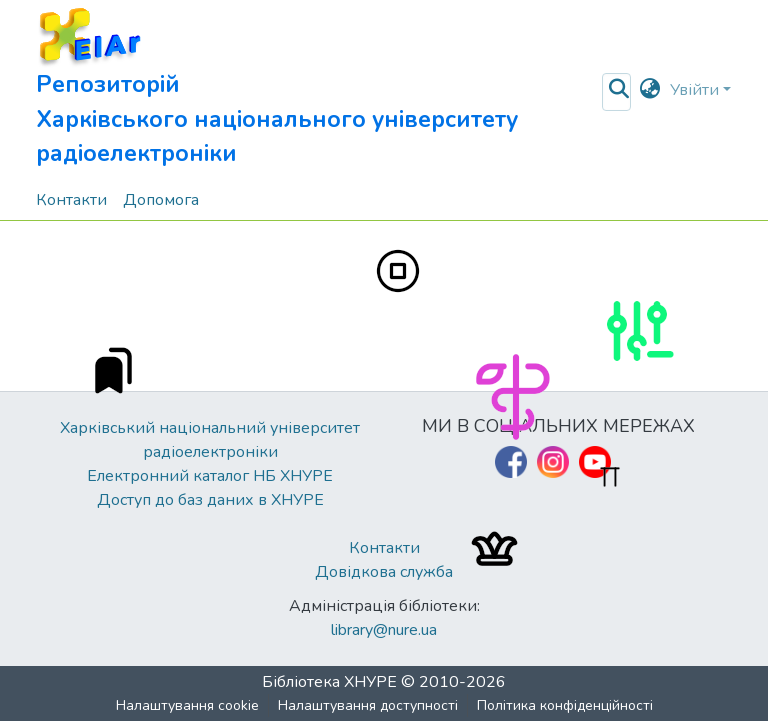 Image resolution: width=768 pixels, height=721 pixels. I want to click on select joker or wild card in a card game, so click(494, 547).